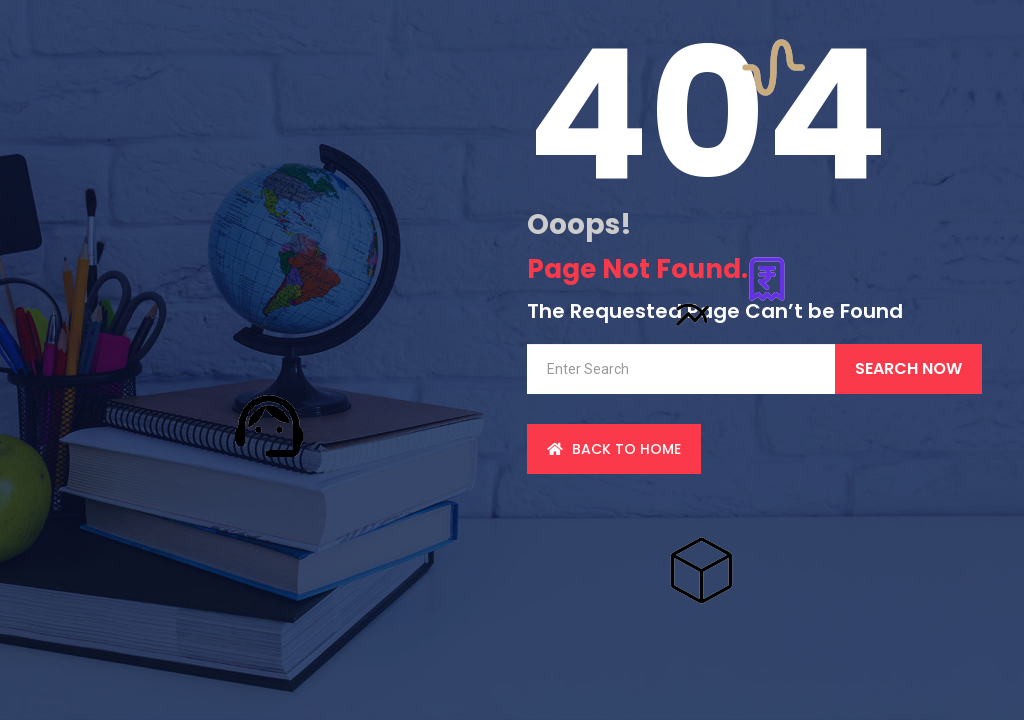  I want to click on adjust audio or sound wave settings, so click(773, 67).